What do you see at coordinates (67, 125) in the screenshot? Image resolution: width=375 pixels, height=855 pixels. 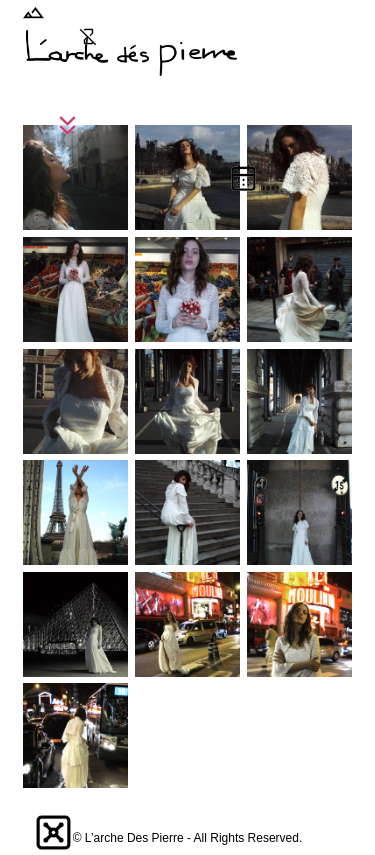 I see `scroll down or view more content` at bounding box center [67, 125].